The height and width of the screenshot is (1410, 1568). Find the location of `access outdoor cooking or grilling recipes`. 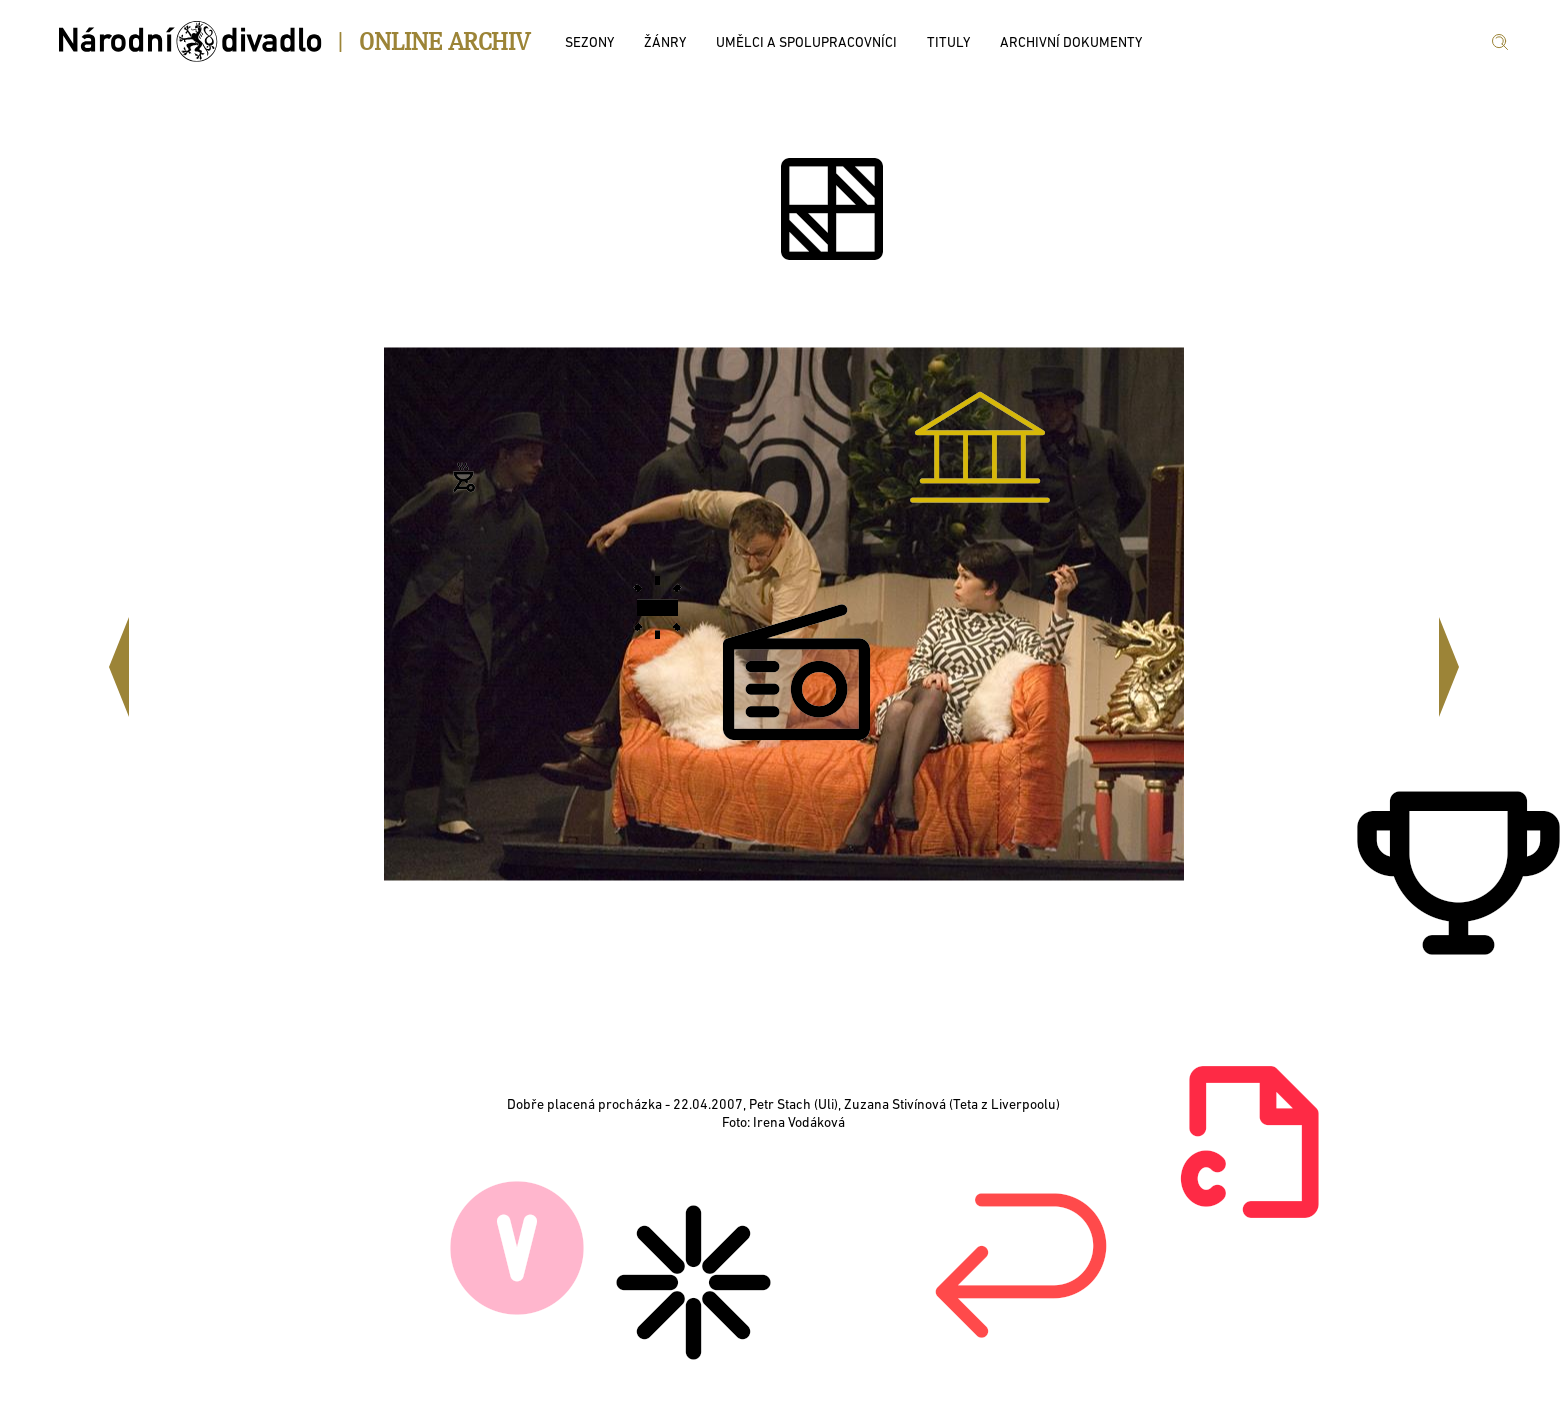

access outdoor cooking or grilling recipes is located at coordinates (463, 477).